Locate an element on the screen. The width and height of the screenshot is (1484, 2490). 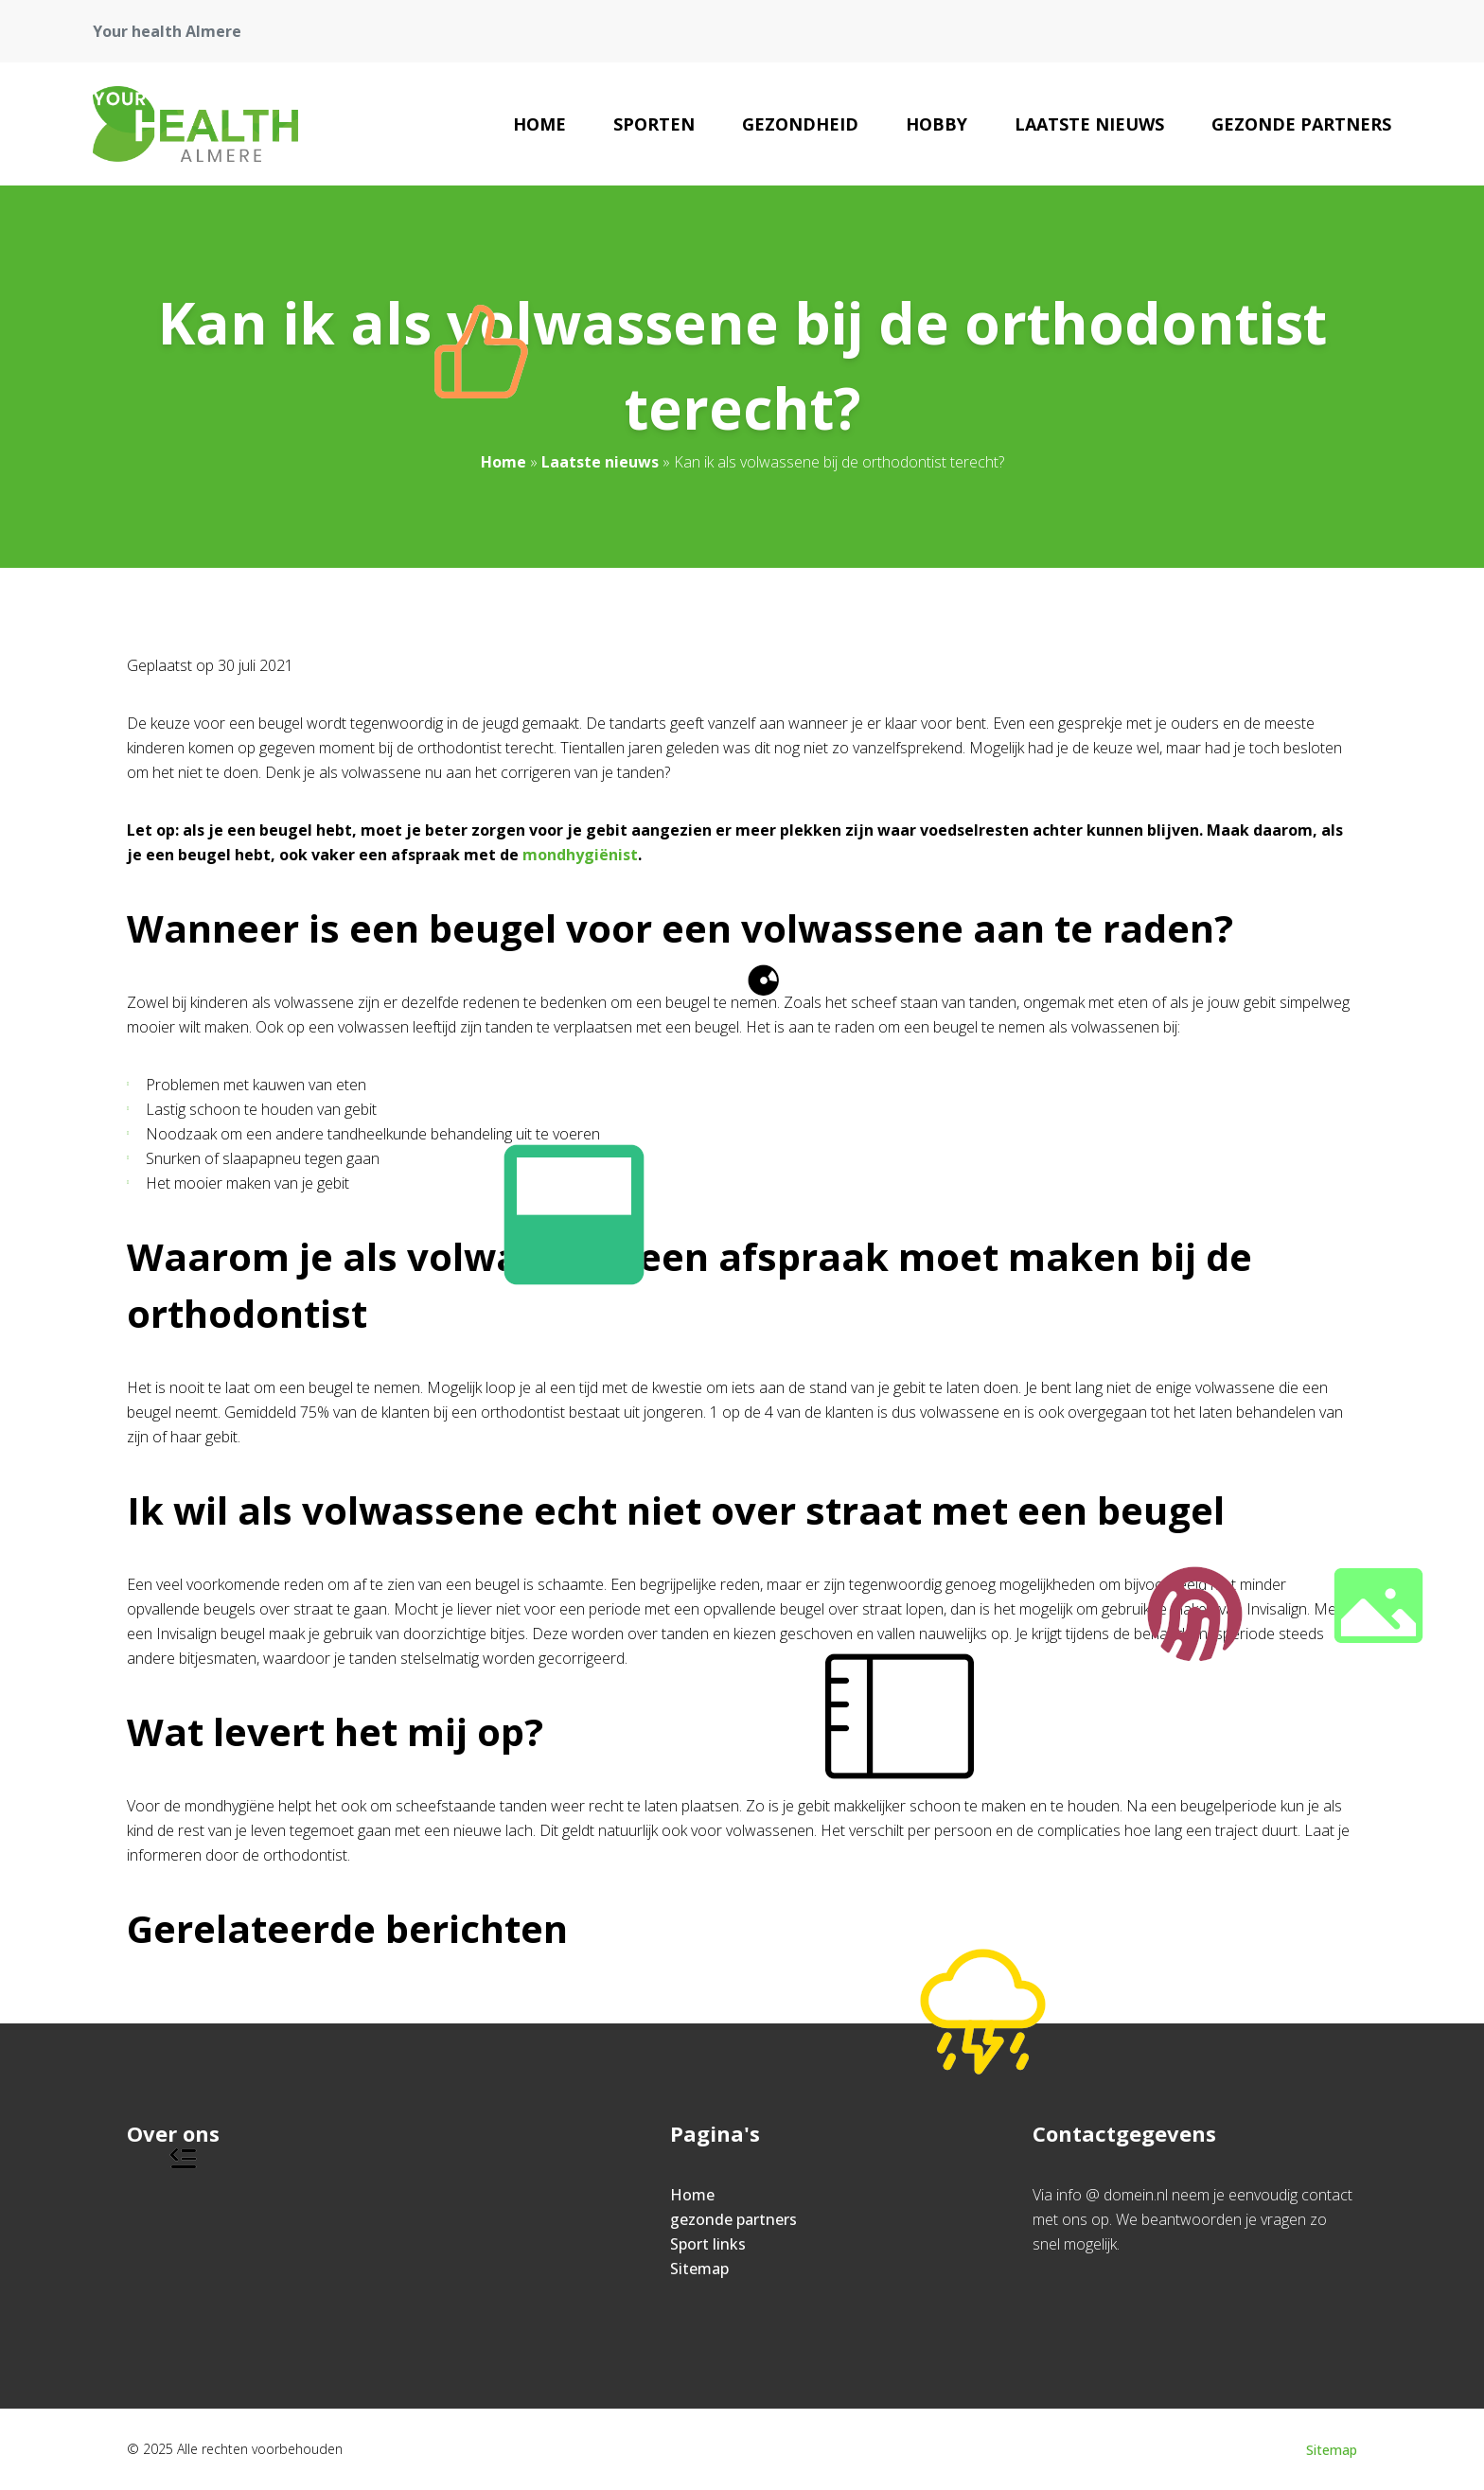
view image or photo is located at coordinates (1378, 1605).